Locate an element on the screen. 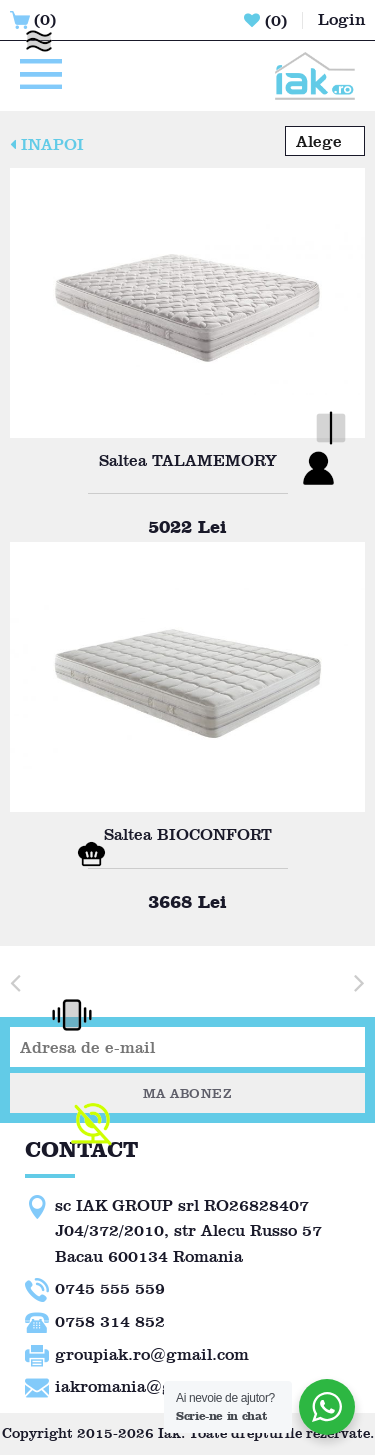 The height and width of the screenshot is (1455, 375). indicates water or aquatic features is located at coordinates (39, 41).